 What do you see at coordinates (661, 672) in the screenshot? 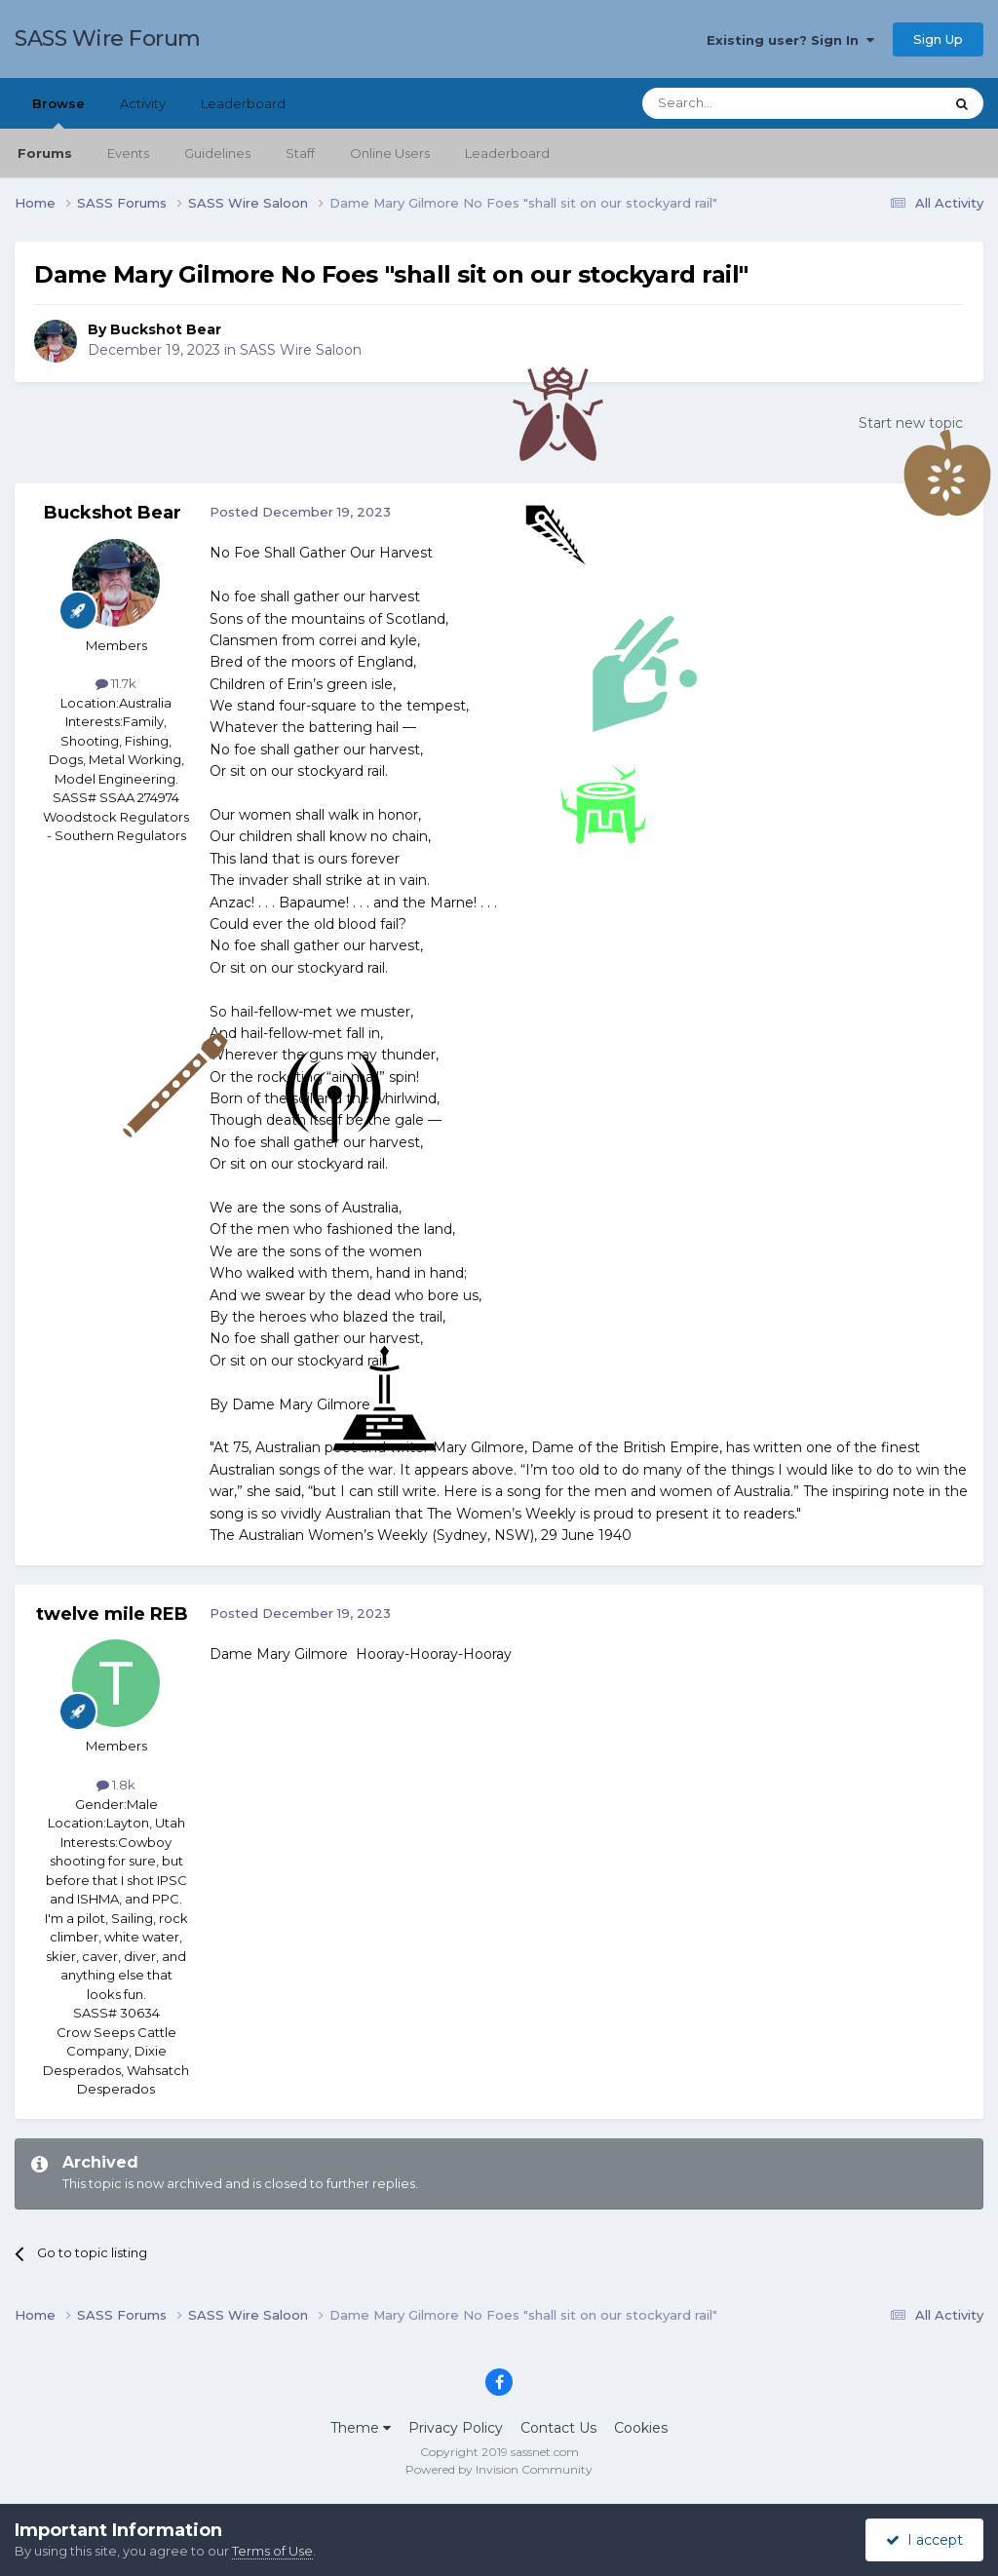
I see `tap to flick or shoot a marble` at bounding box center [661, 672].